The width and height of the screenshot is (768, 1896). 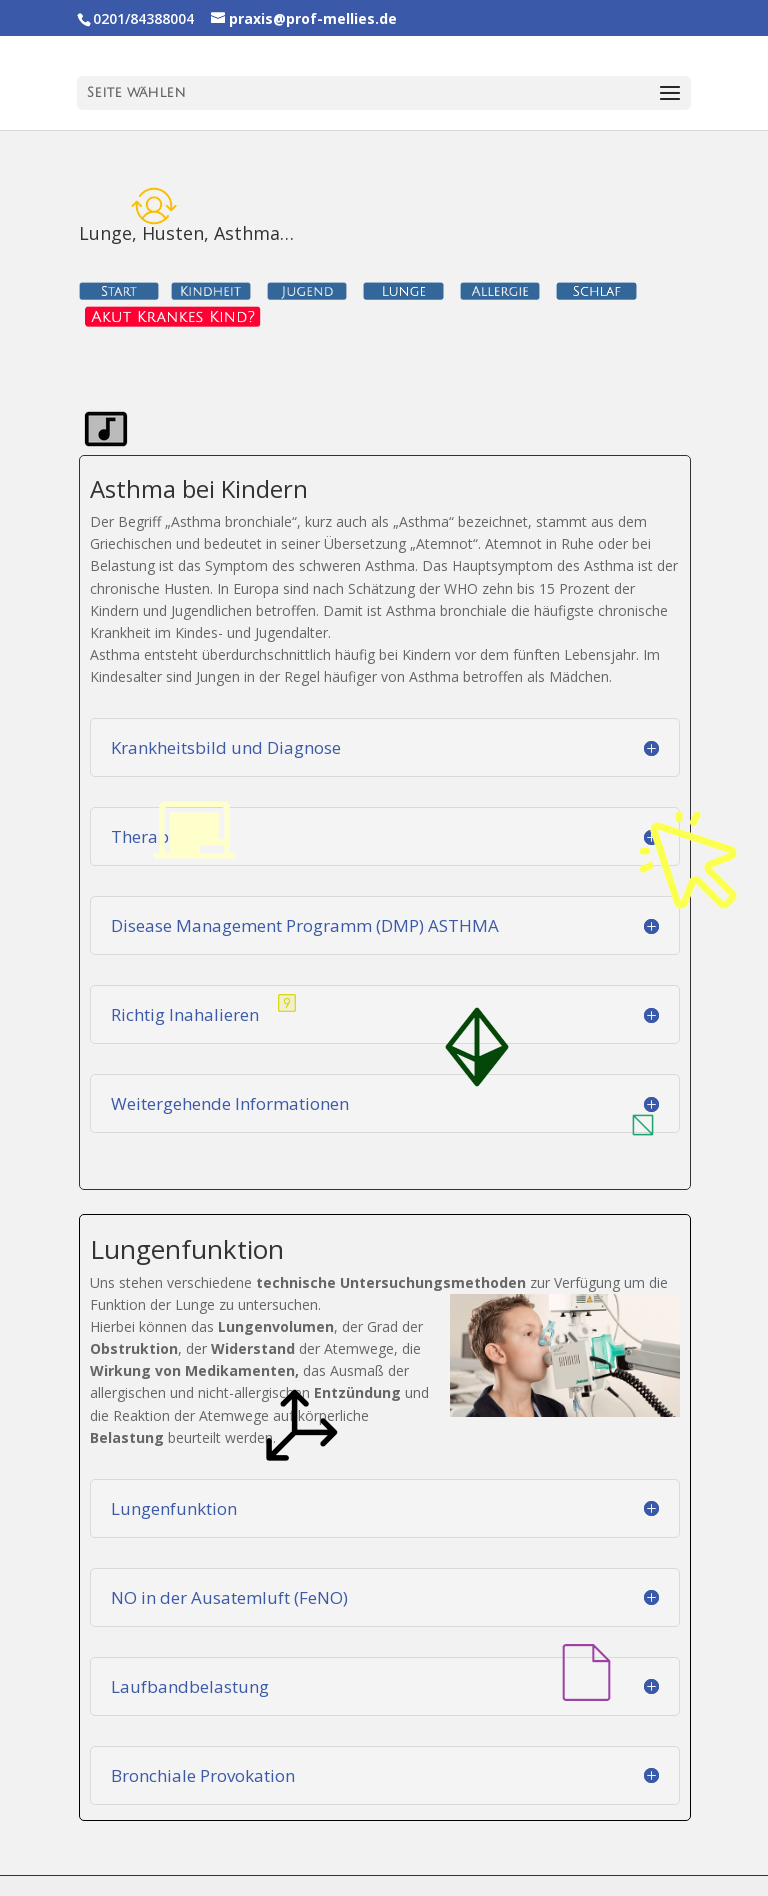 What do you see at coordinates (643, 1125) in the screenshot?
I see `indicates missing or unavailable image content` at bounding box center [643, 1125].